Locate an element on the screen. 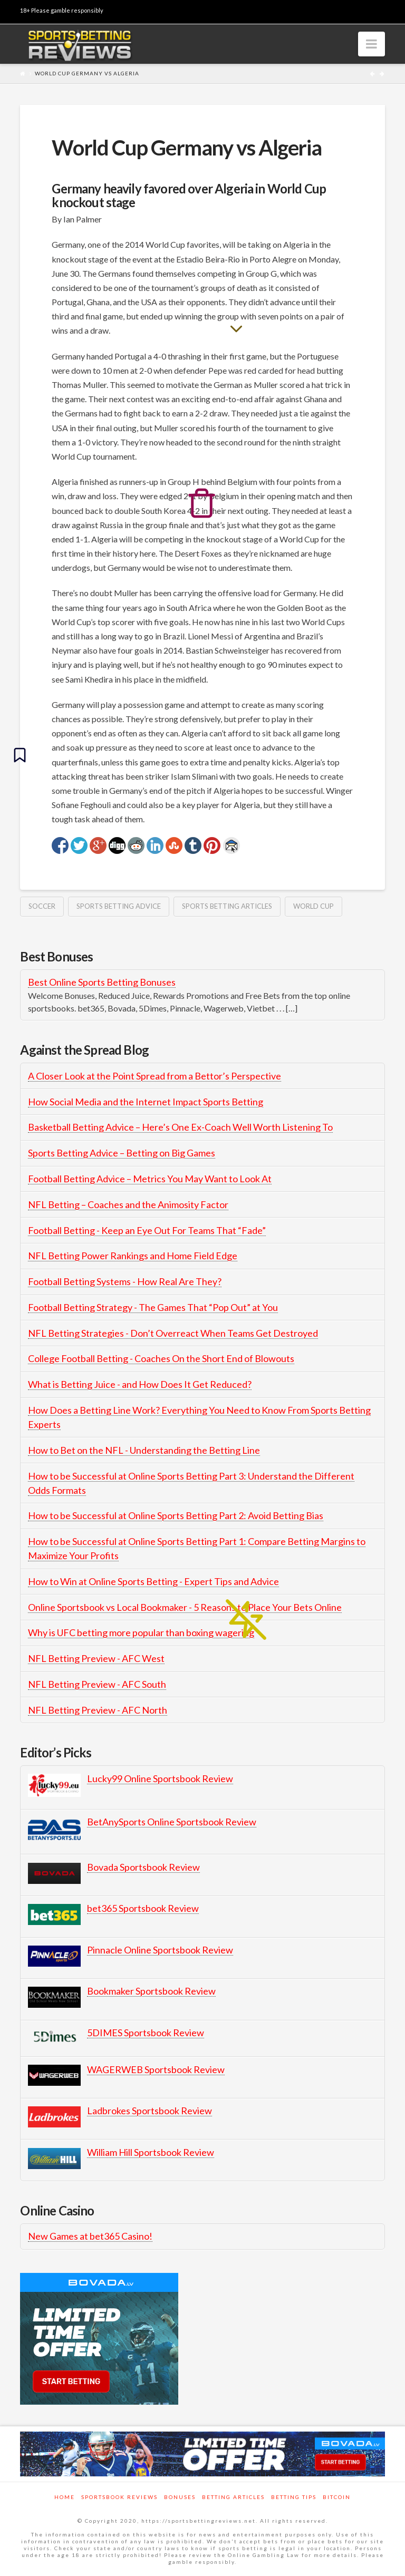  expand a dropdown menu or section is located at coordinates (236, 329).